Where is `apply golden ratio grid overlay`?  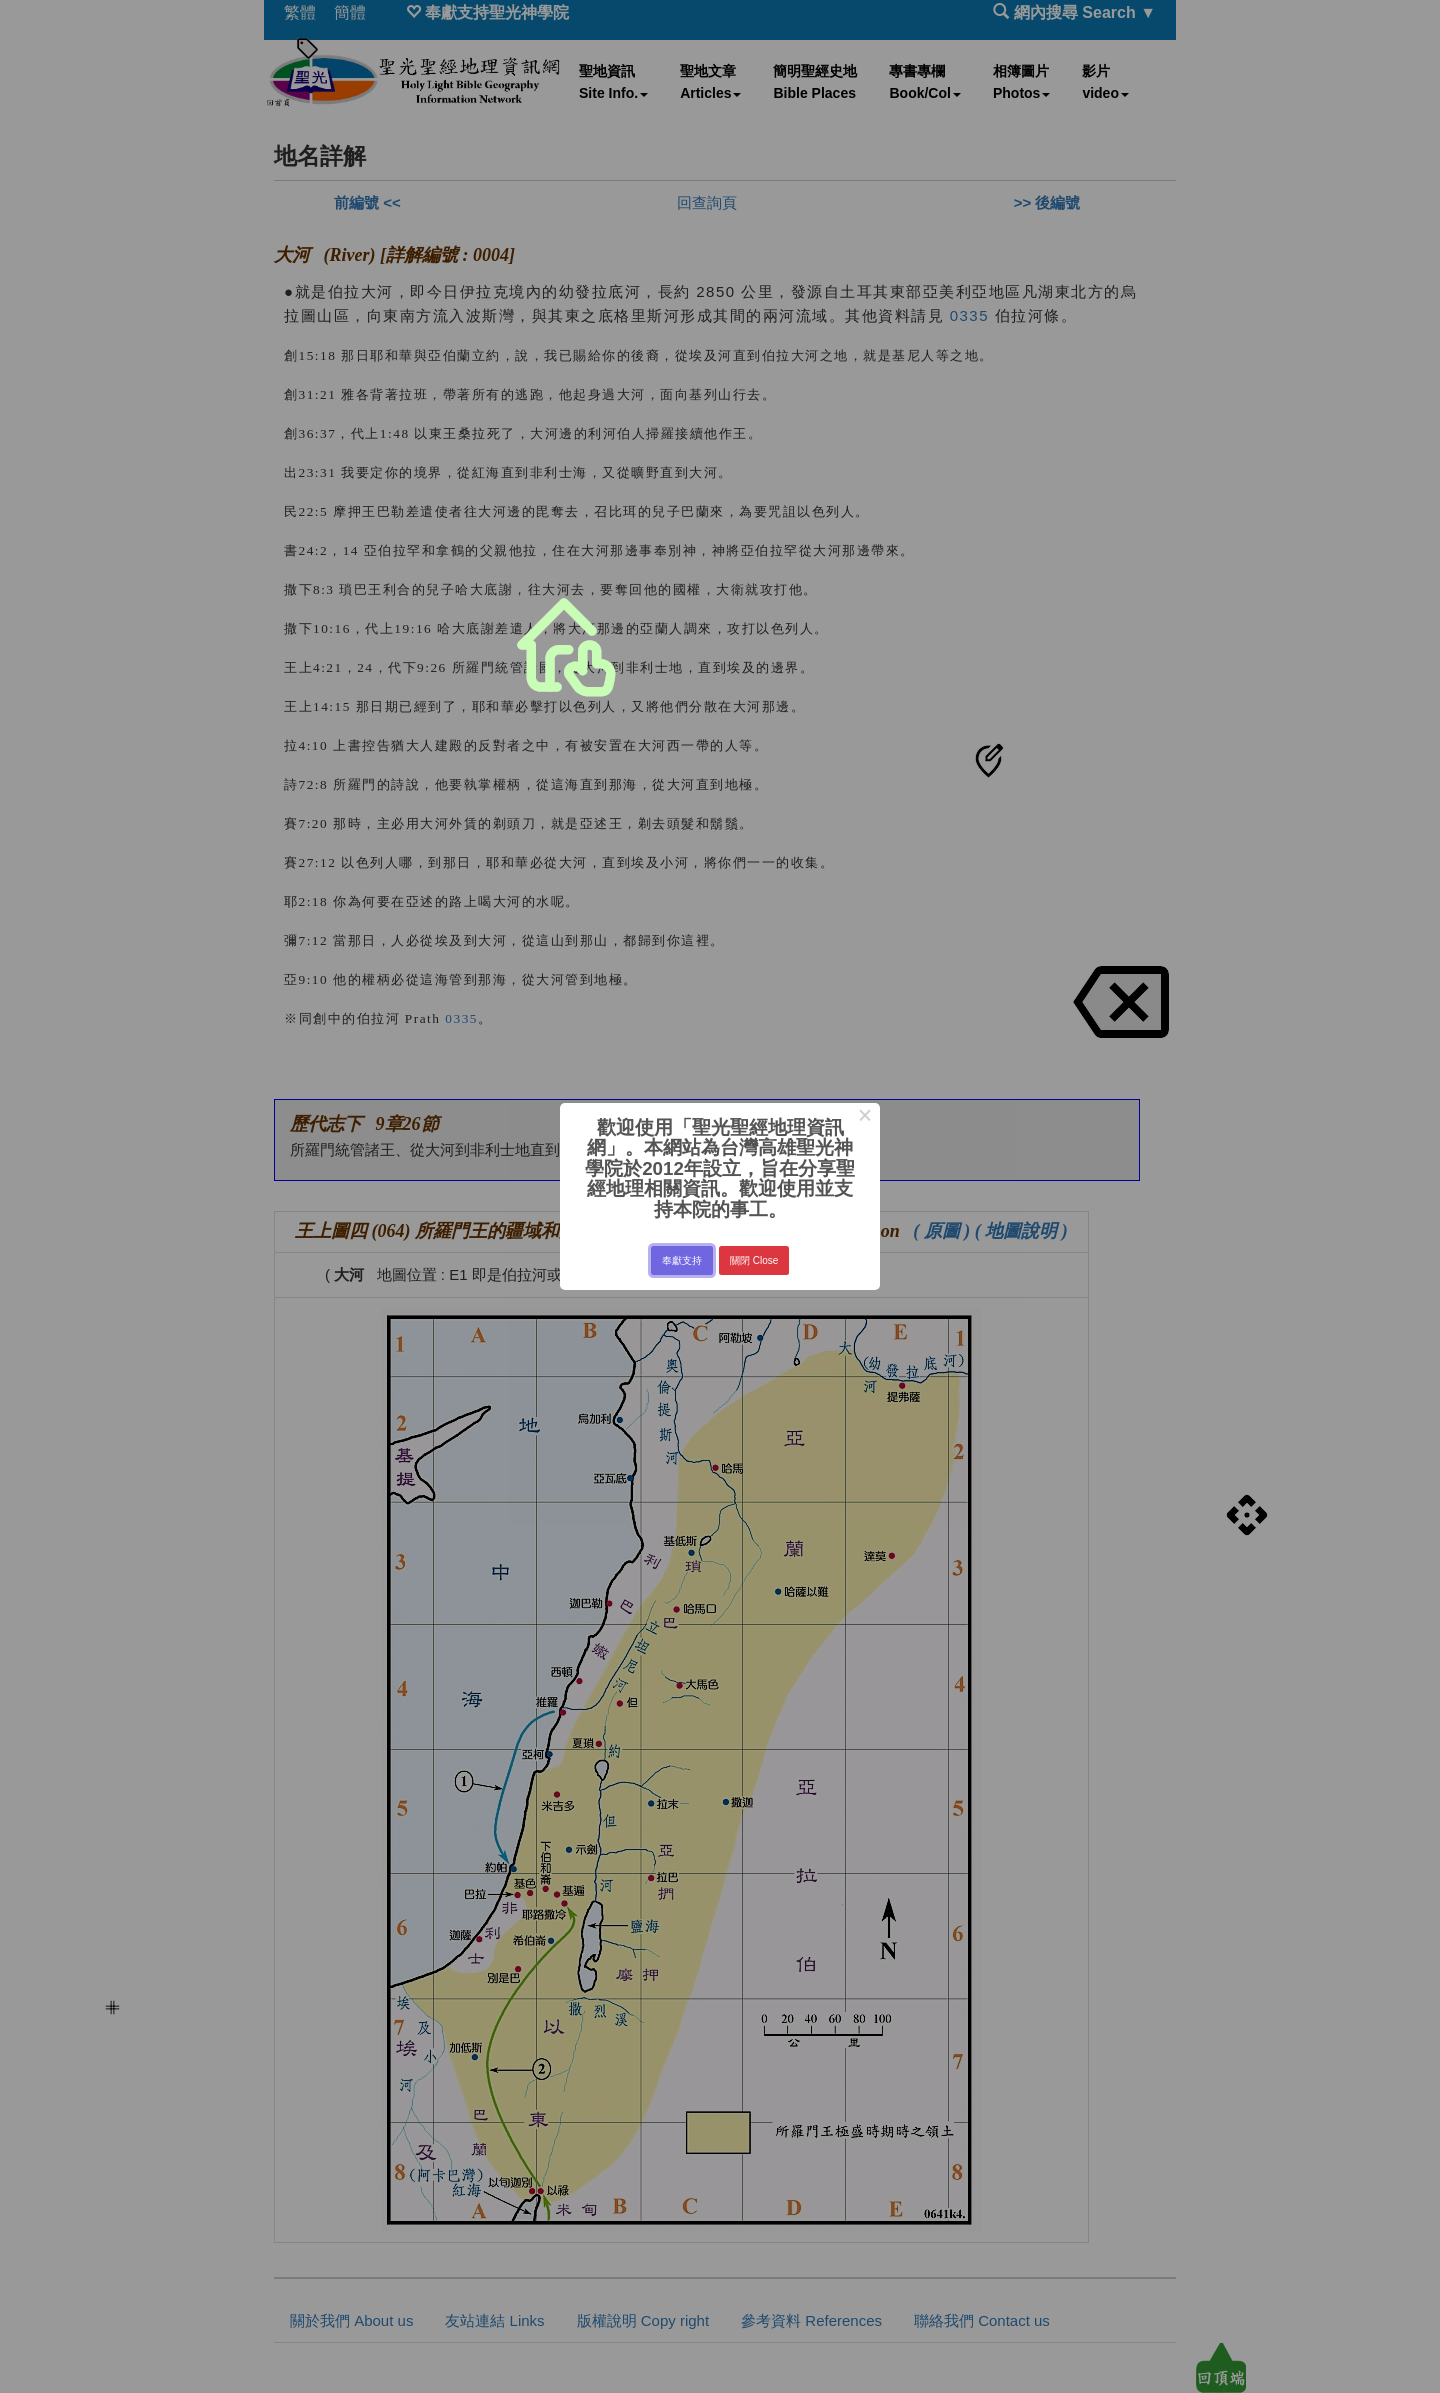 apply golden ratio grid overlay is located at coordinates (112, 2007).